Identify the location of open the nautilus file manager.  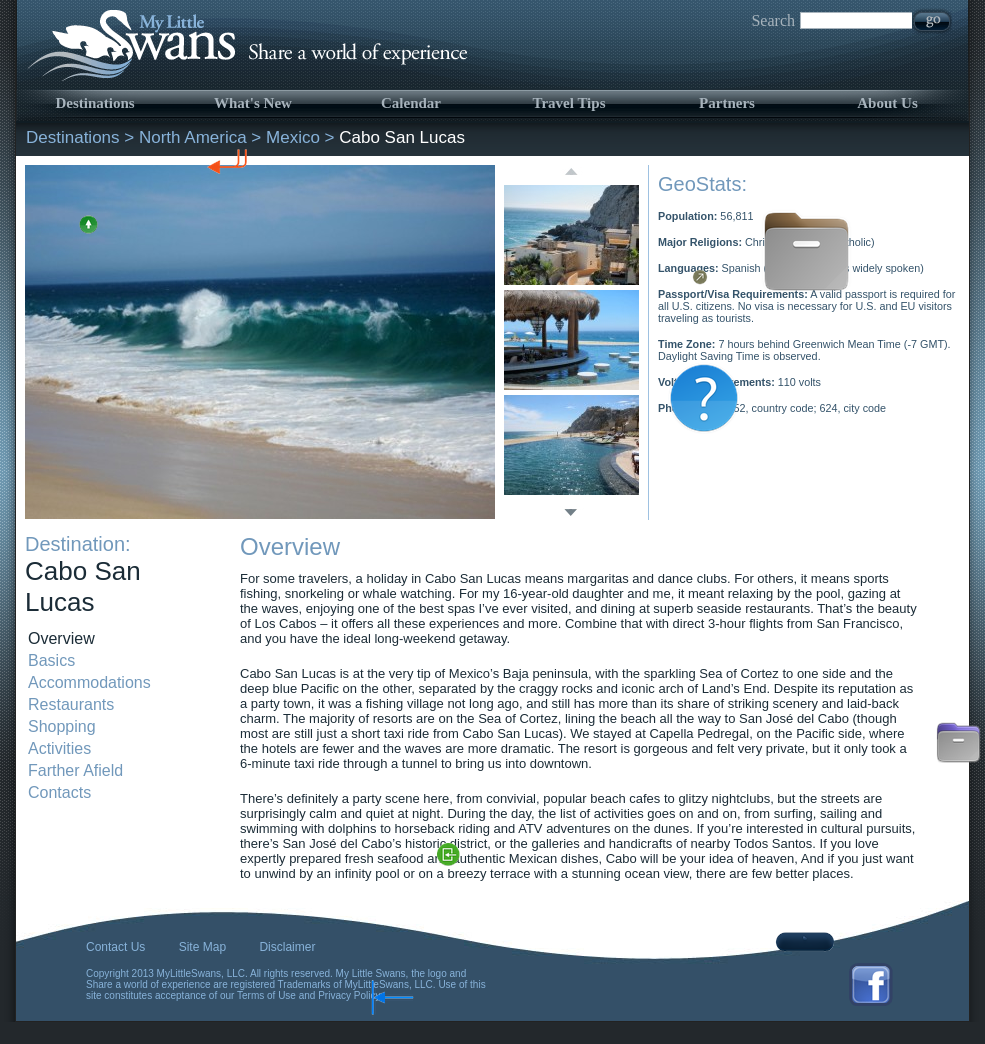
(958, 742).